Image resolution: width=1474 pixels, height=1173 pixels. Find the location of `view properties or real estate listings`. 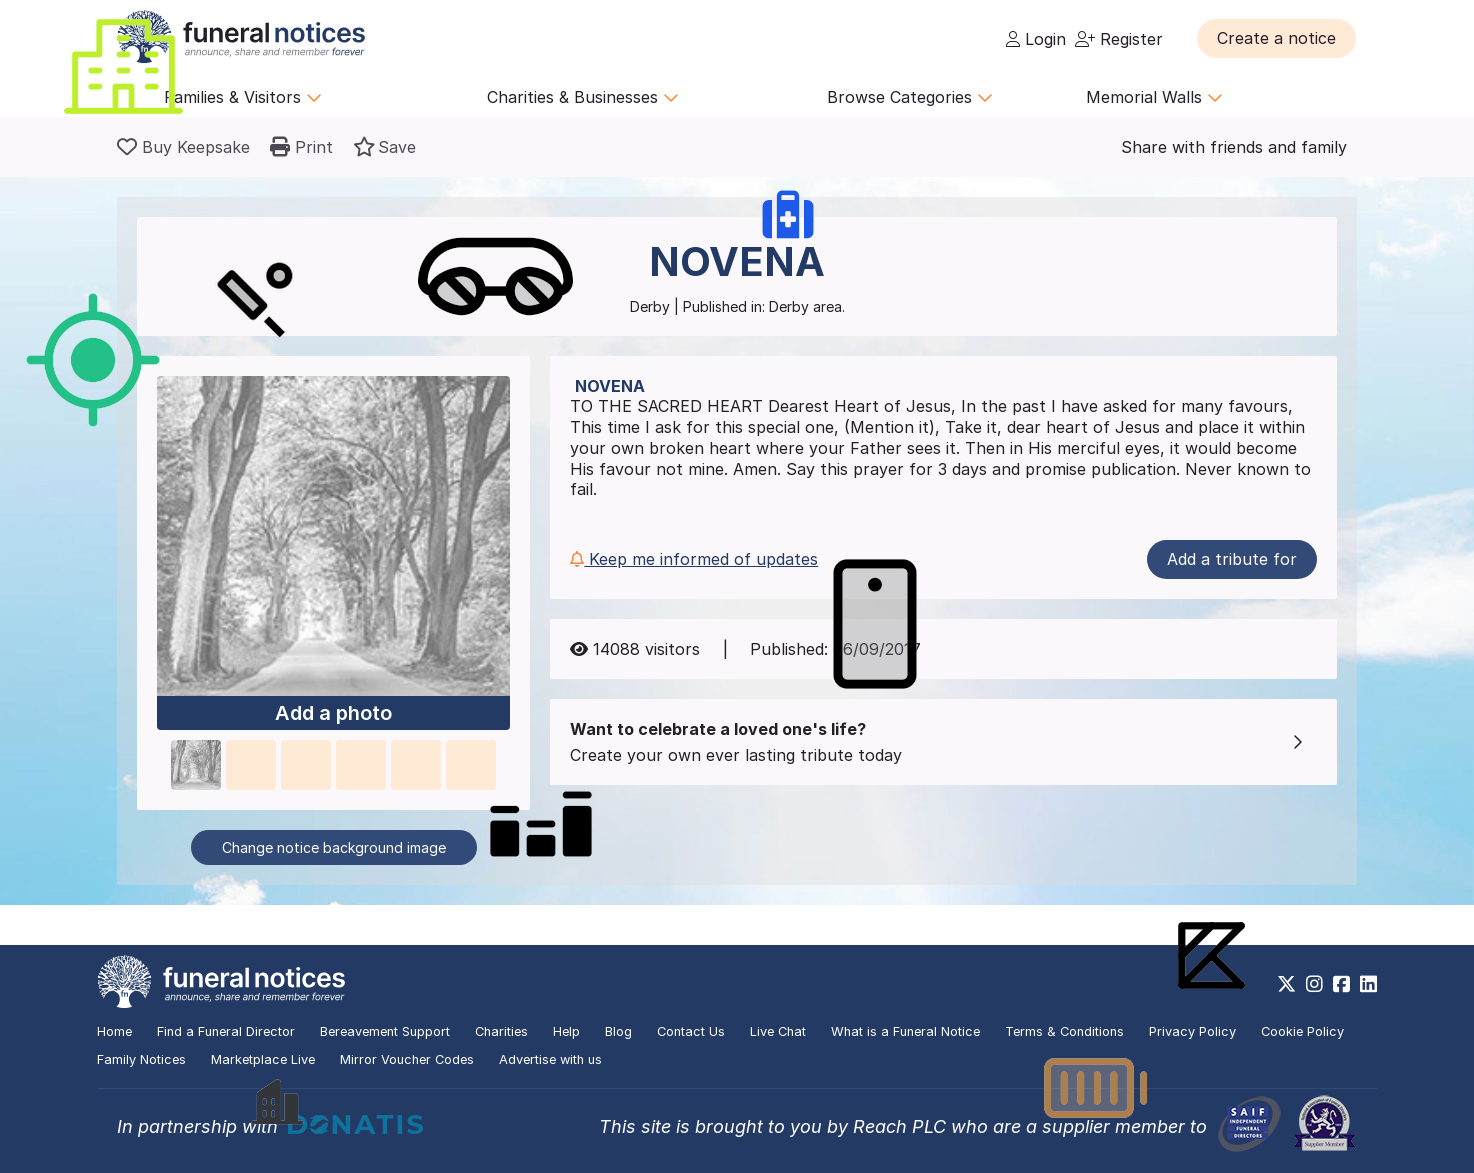

view properties or real estate listings is located at coordinates (277, 1103).